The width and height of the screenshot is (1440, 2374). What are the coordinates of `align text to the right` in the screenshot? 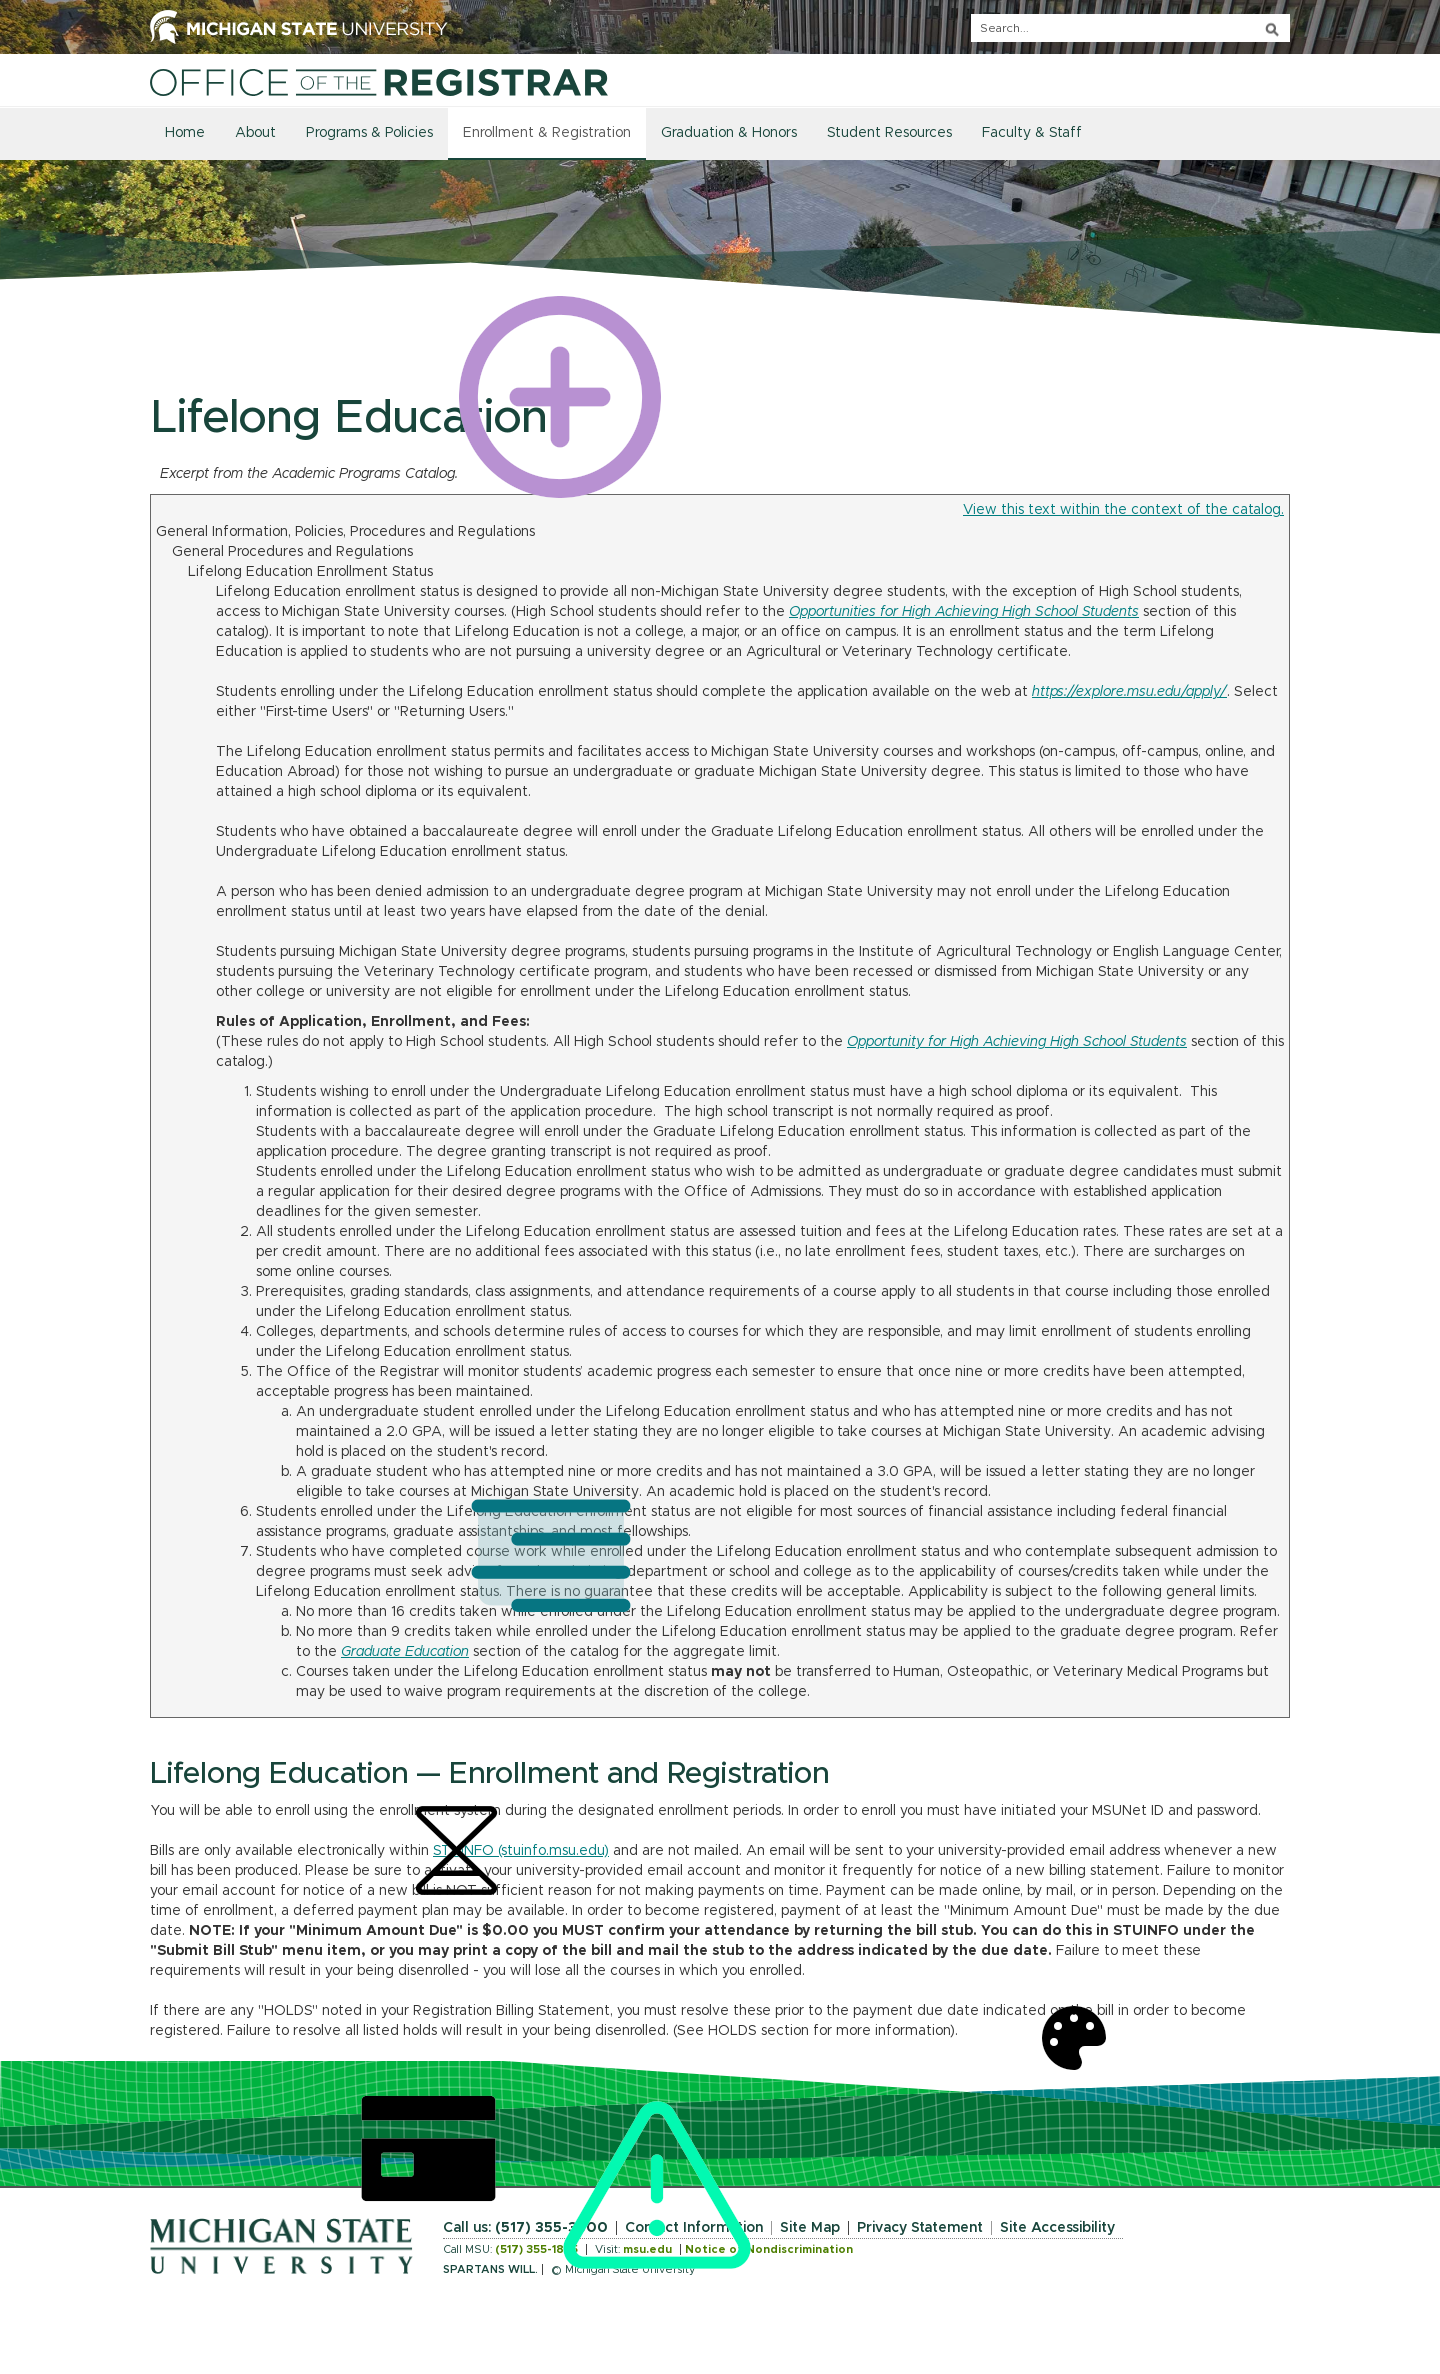 It's located at (551, 1559).